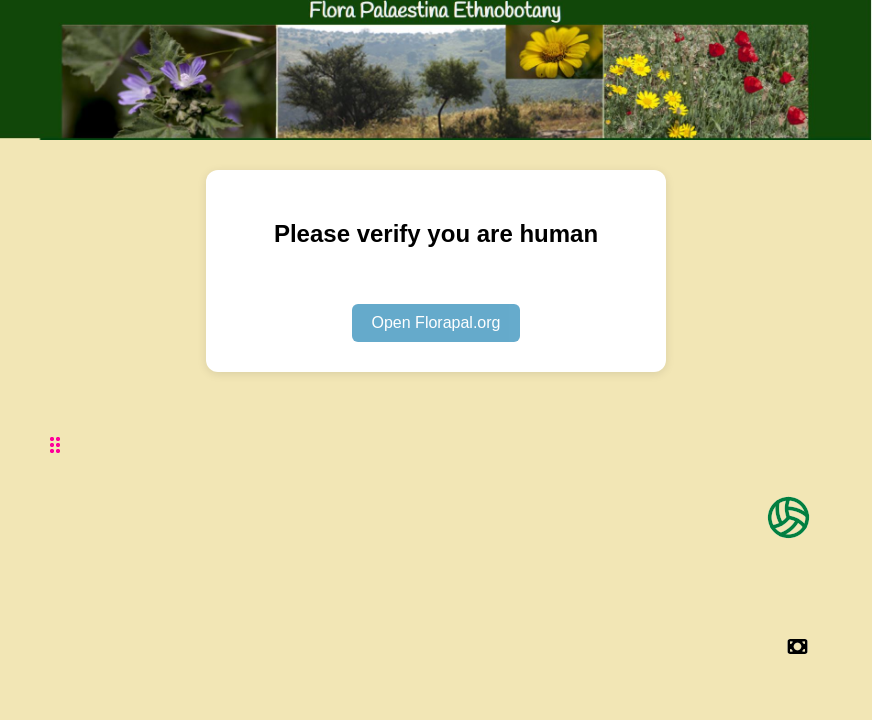  What do you see at coordinates (797, 646) in the screenshot?
I see `view payment or billing information` at bounding box center [797, 646].